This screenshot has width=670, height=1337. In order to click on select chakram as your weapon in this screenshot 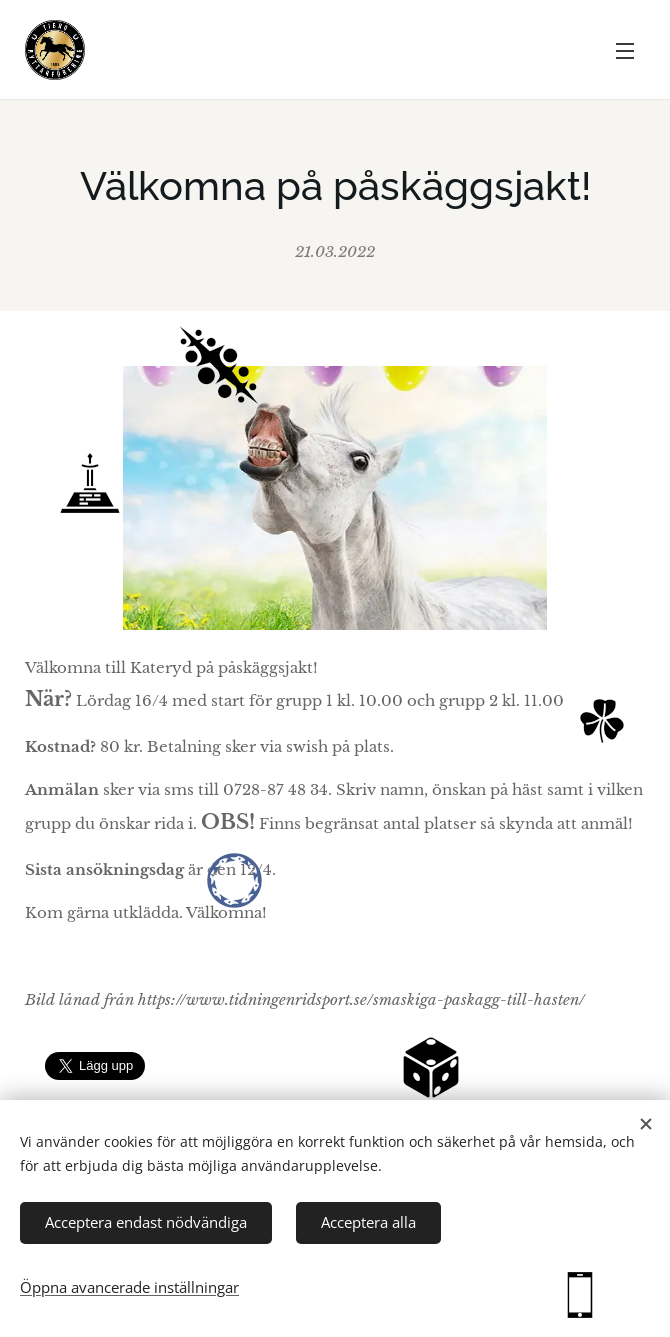, I will do `click(234, 880)`.